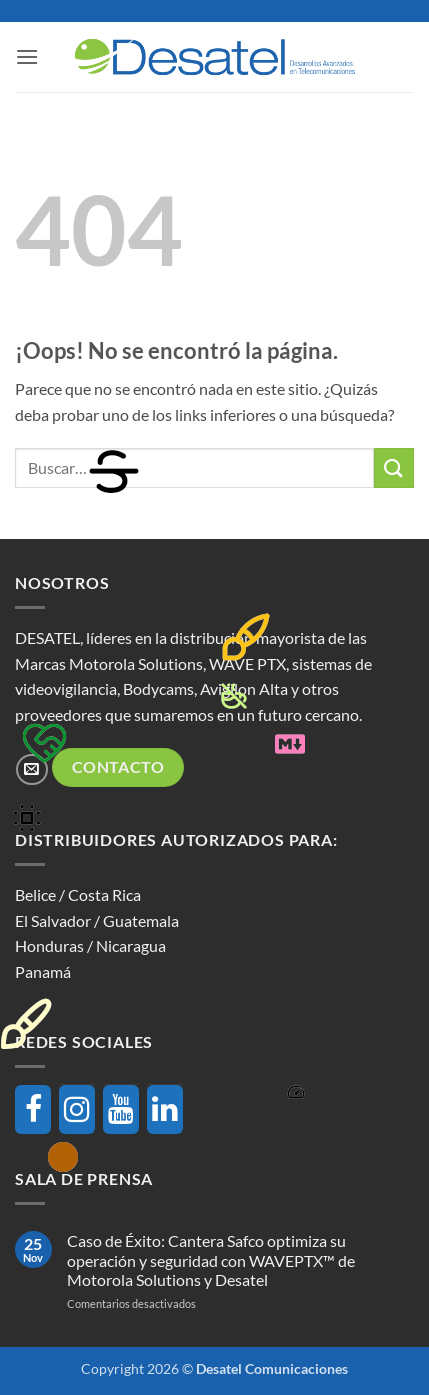  I want to click on view community code of conduct, so click(44, 742).